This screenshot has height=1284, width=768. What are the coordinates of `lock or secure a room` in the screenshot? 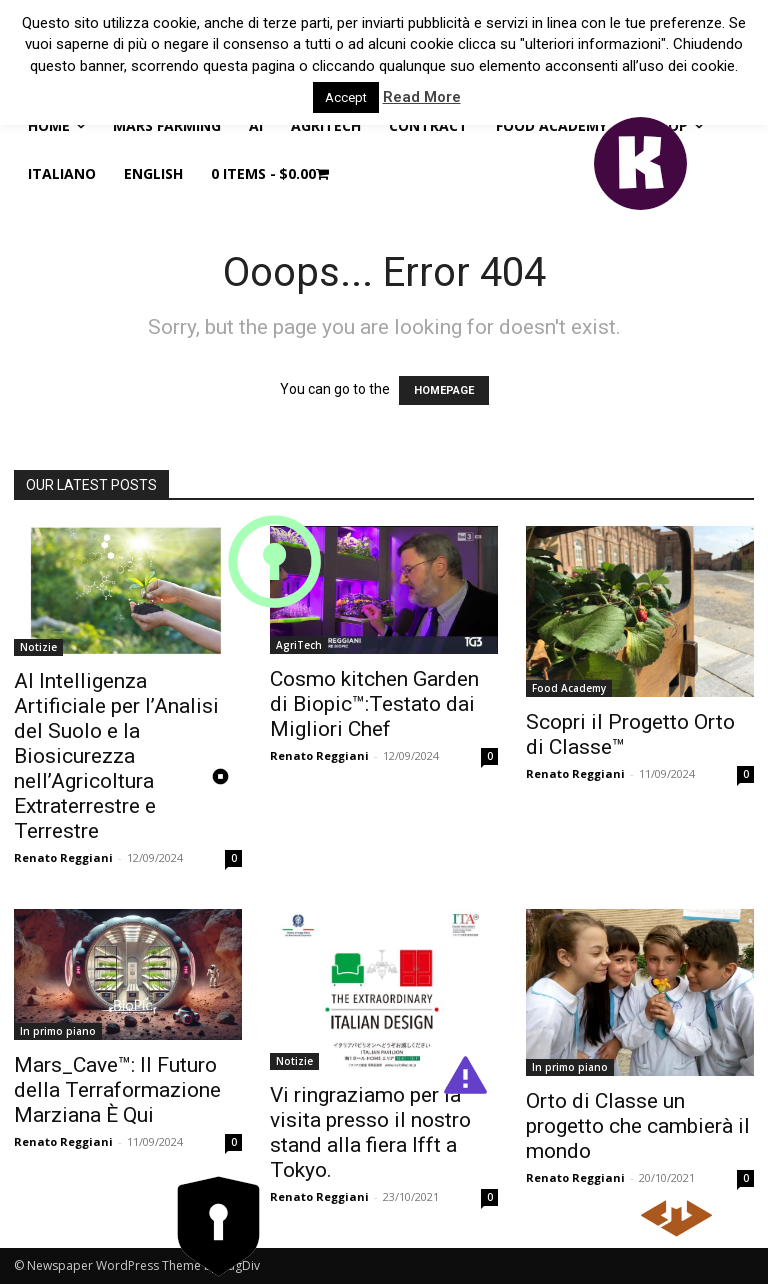 It's located at (274, 561).